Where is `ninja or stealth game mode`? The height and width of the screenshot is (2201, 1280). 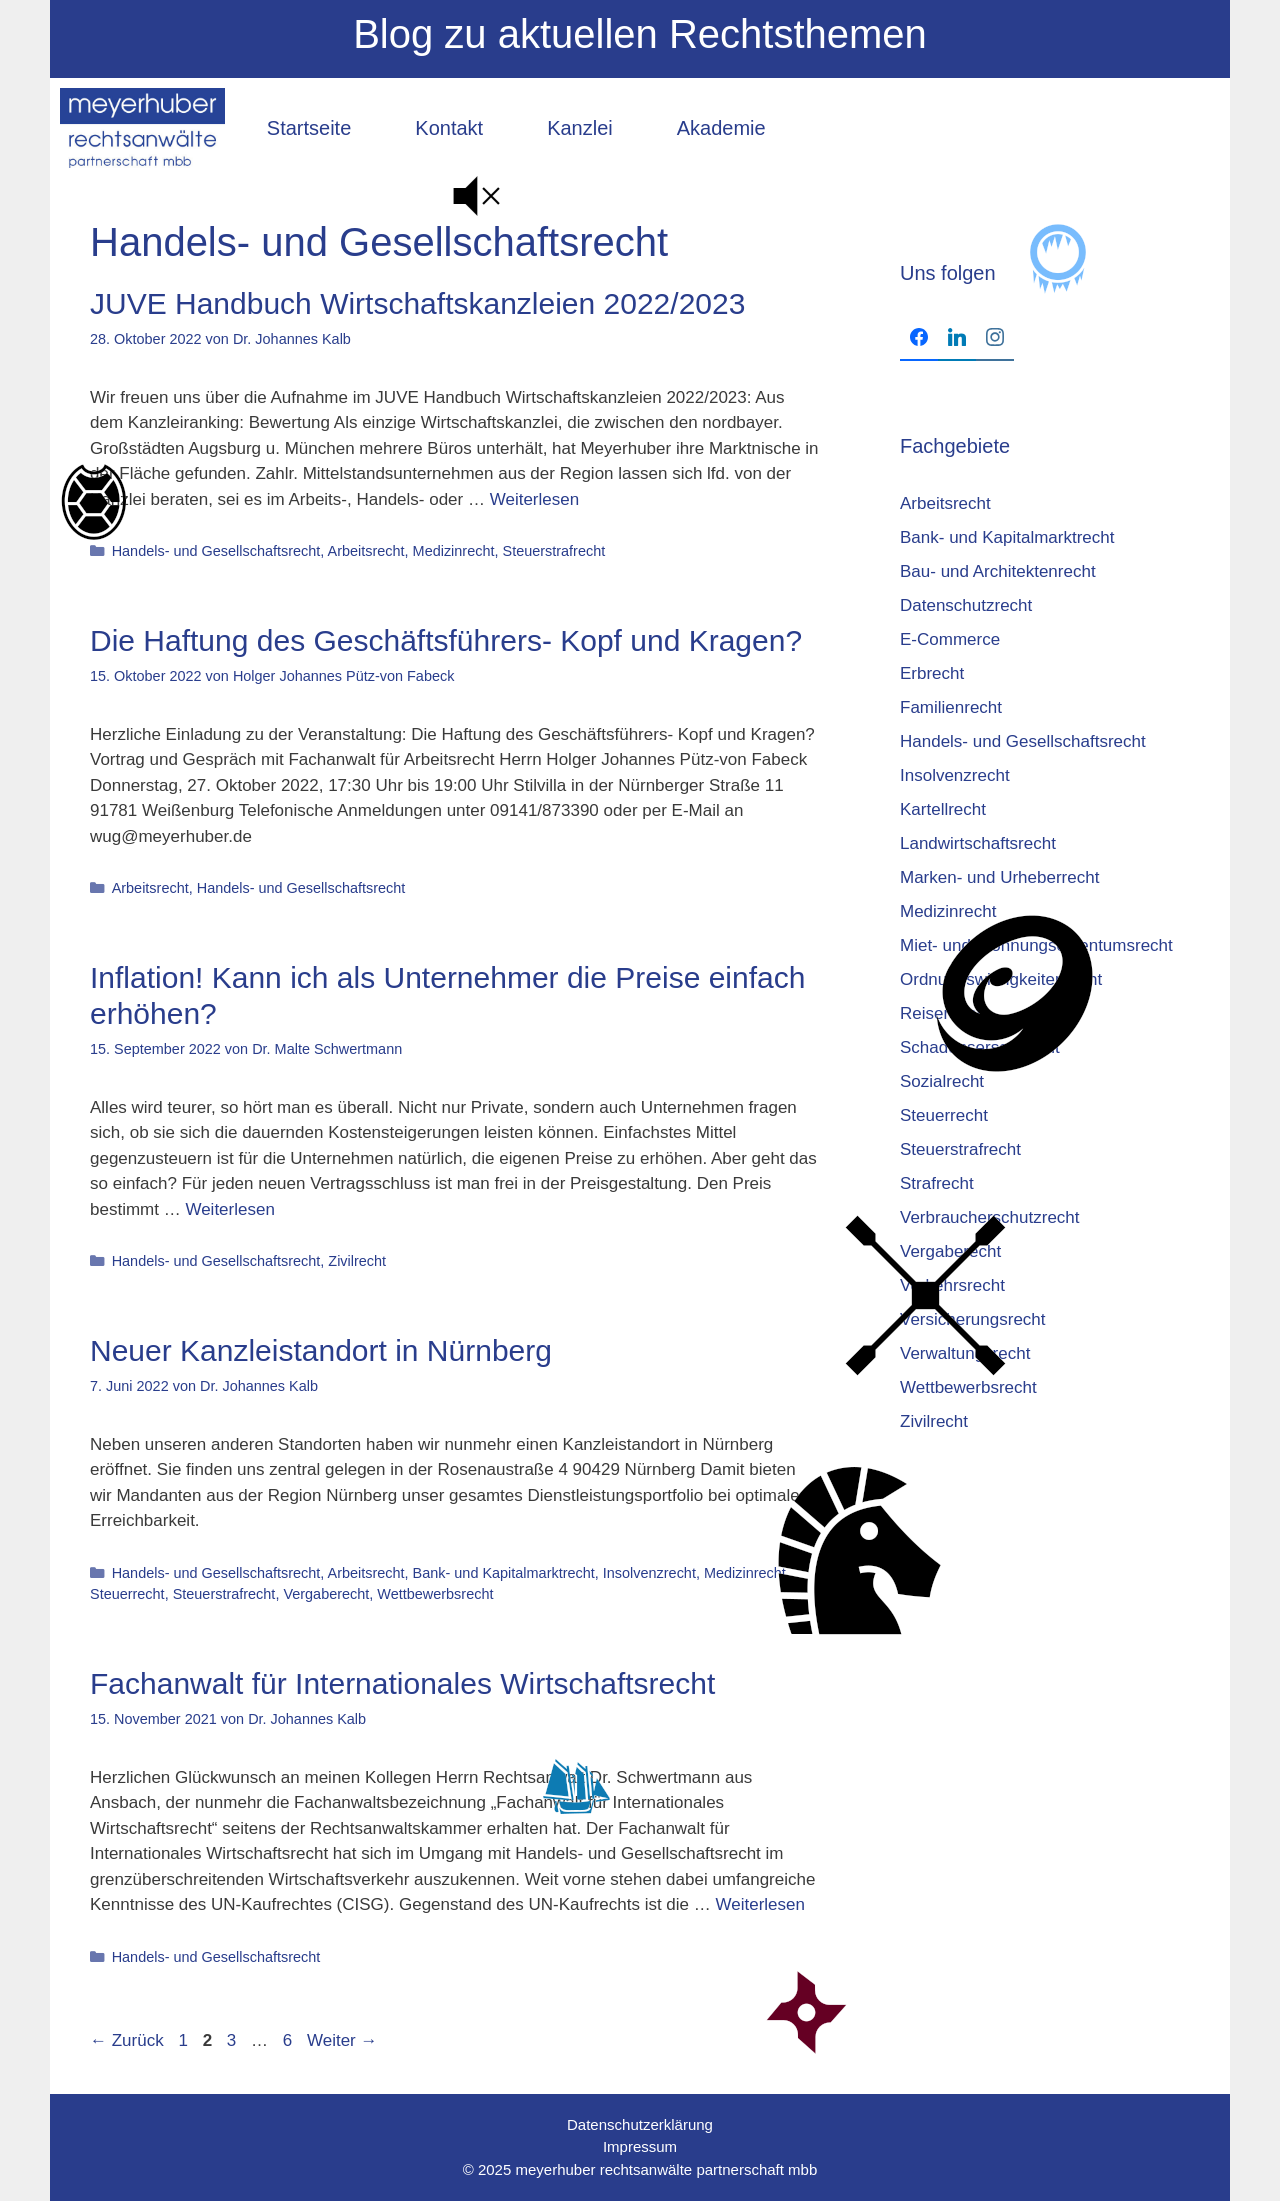
ninja or stealth game mode is located at coordinates (806, 2012).